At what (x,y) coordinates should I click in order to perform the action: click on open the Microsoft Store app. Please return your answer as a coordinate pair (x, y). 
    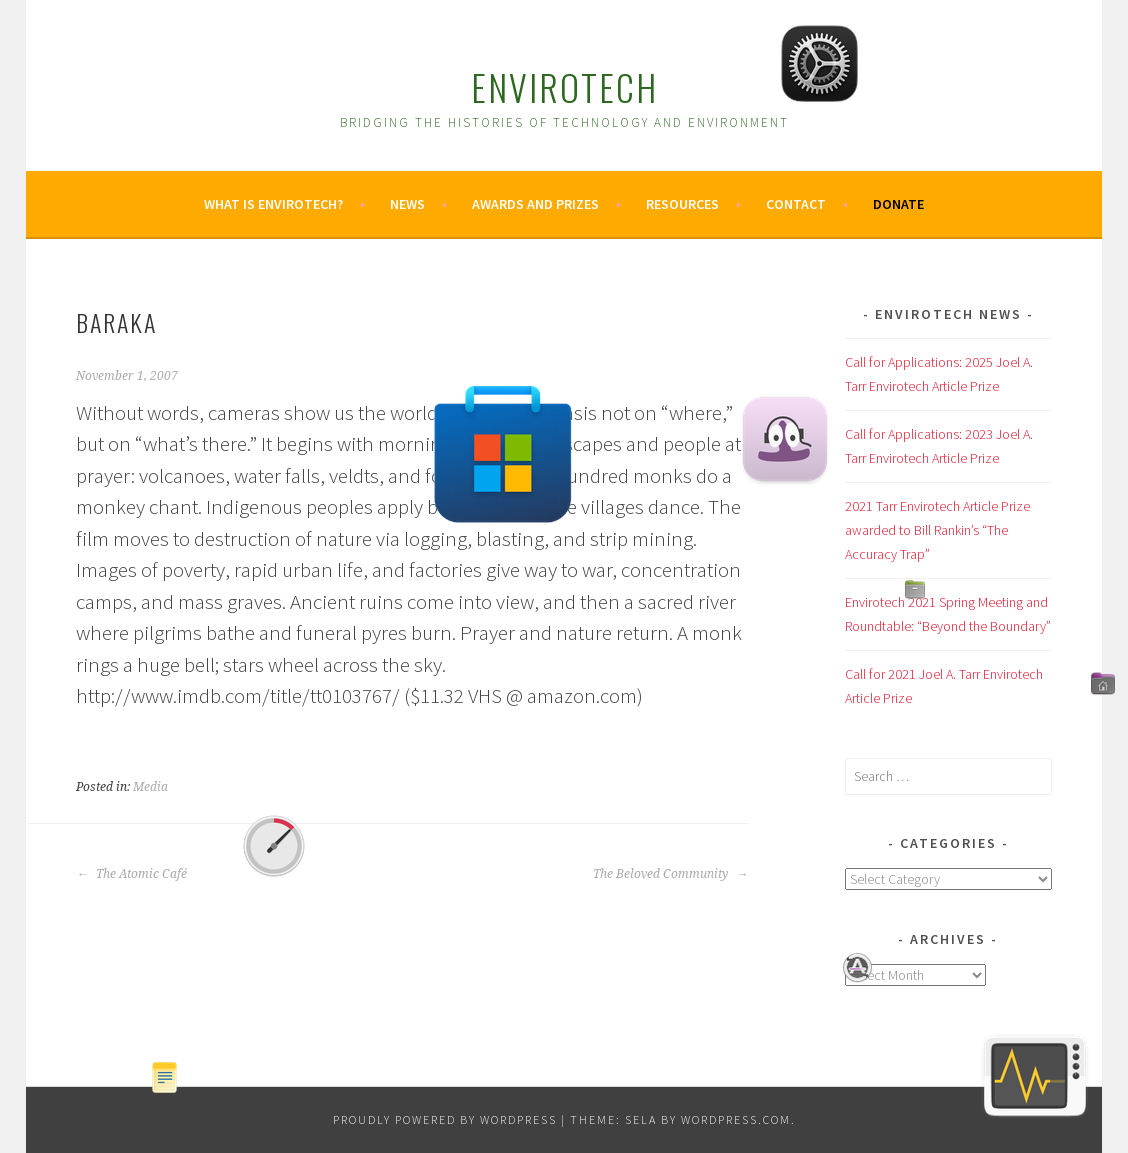
    Looking at the image, I should click on (502, 456).